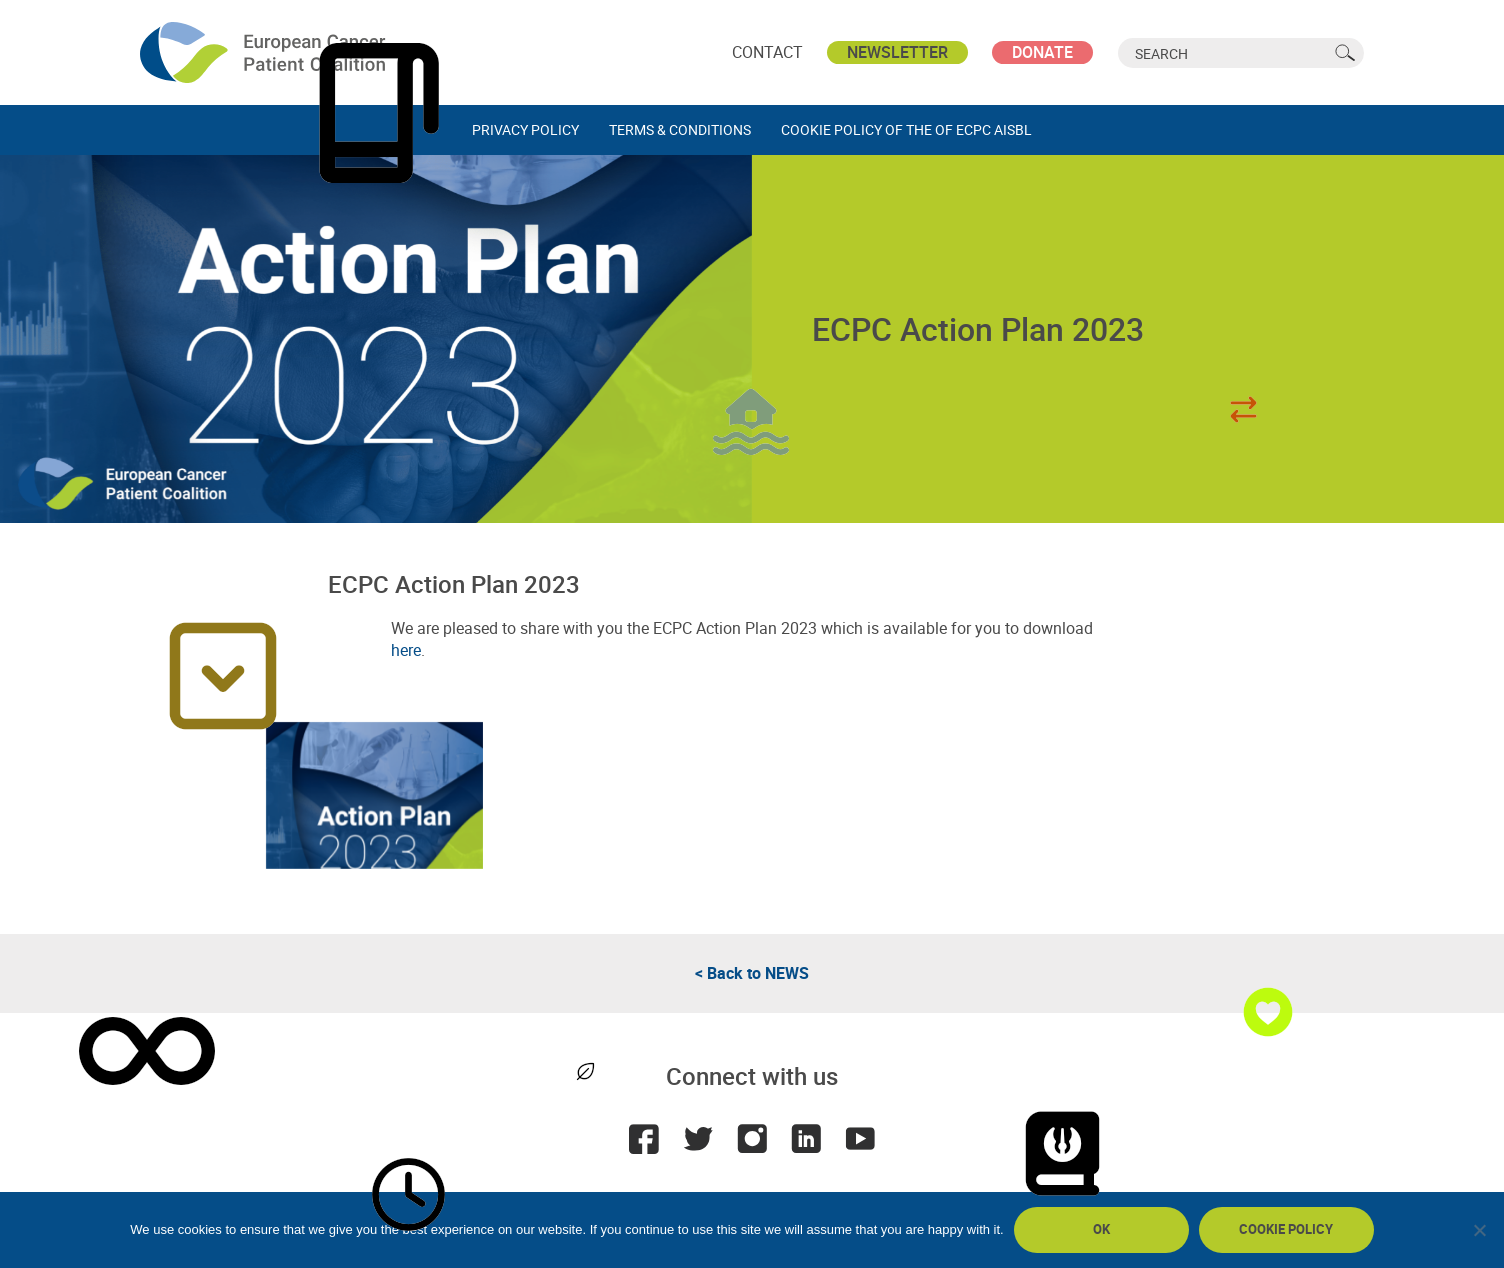 Image resolution: width=1504 pixels, height=1268 pixels. I want to click on add to favorites, so click(1268, 1012).